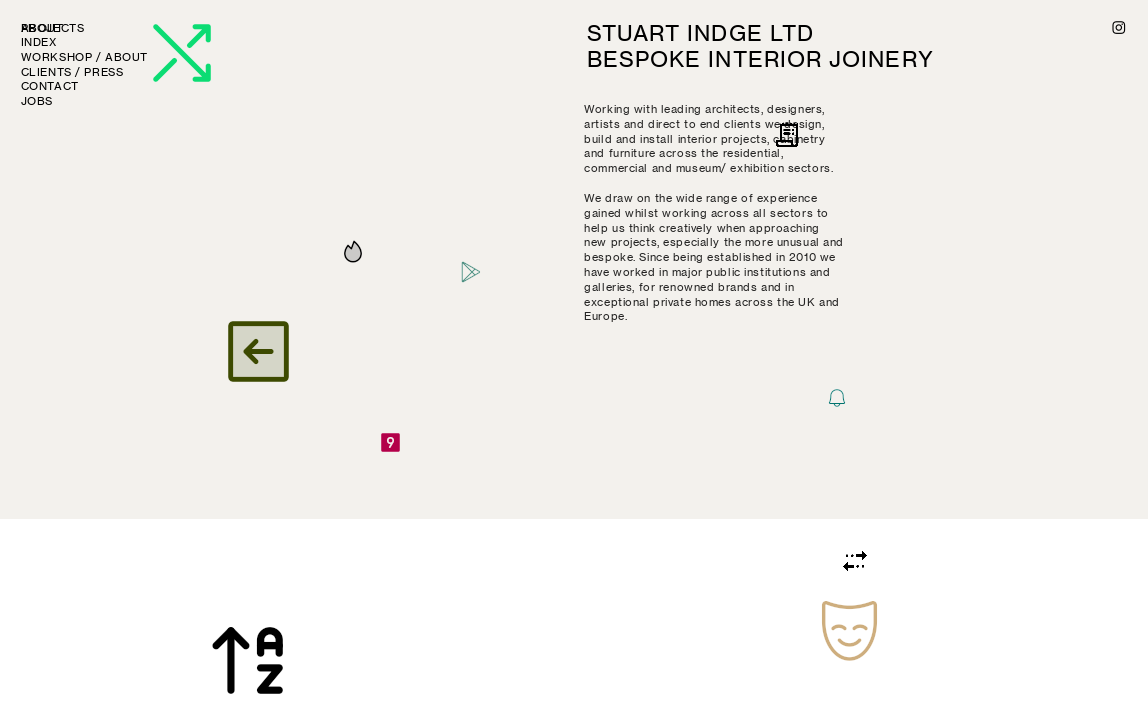  What do you see at coordinates (849, 628) in the screenshot?
I see `access theater or entertainment mode` at bounding box center [849, 628].